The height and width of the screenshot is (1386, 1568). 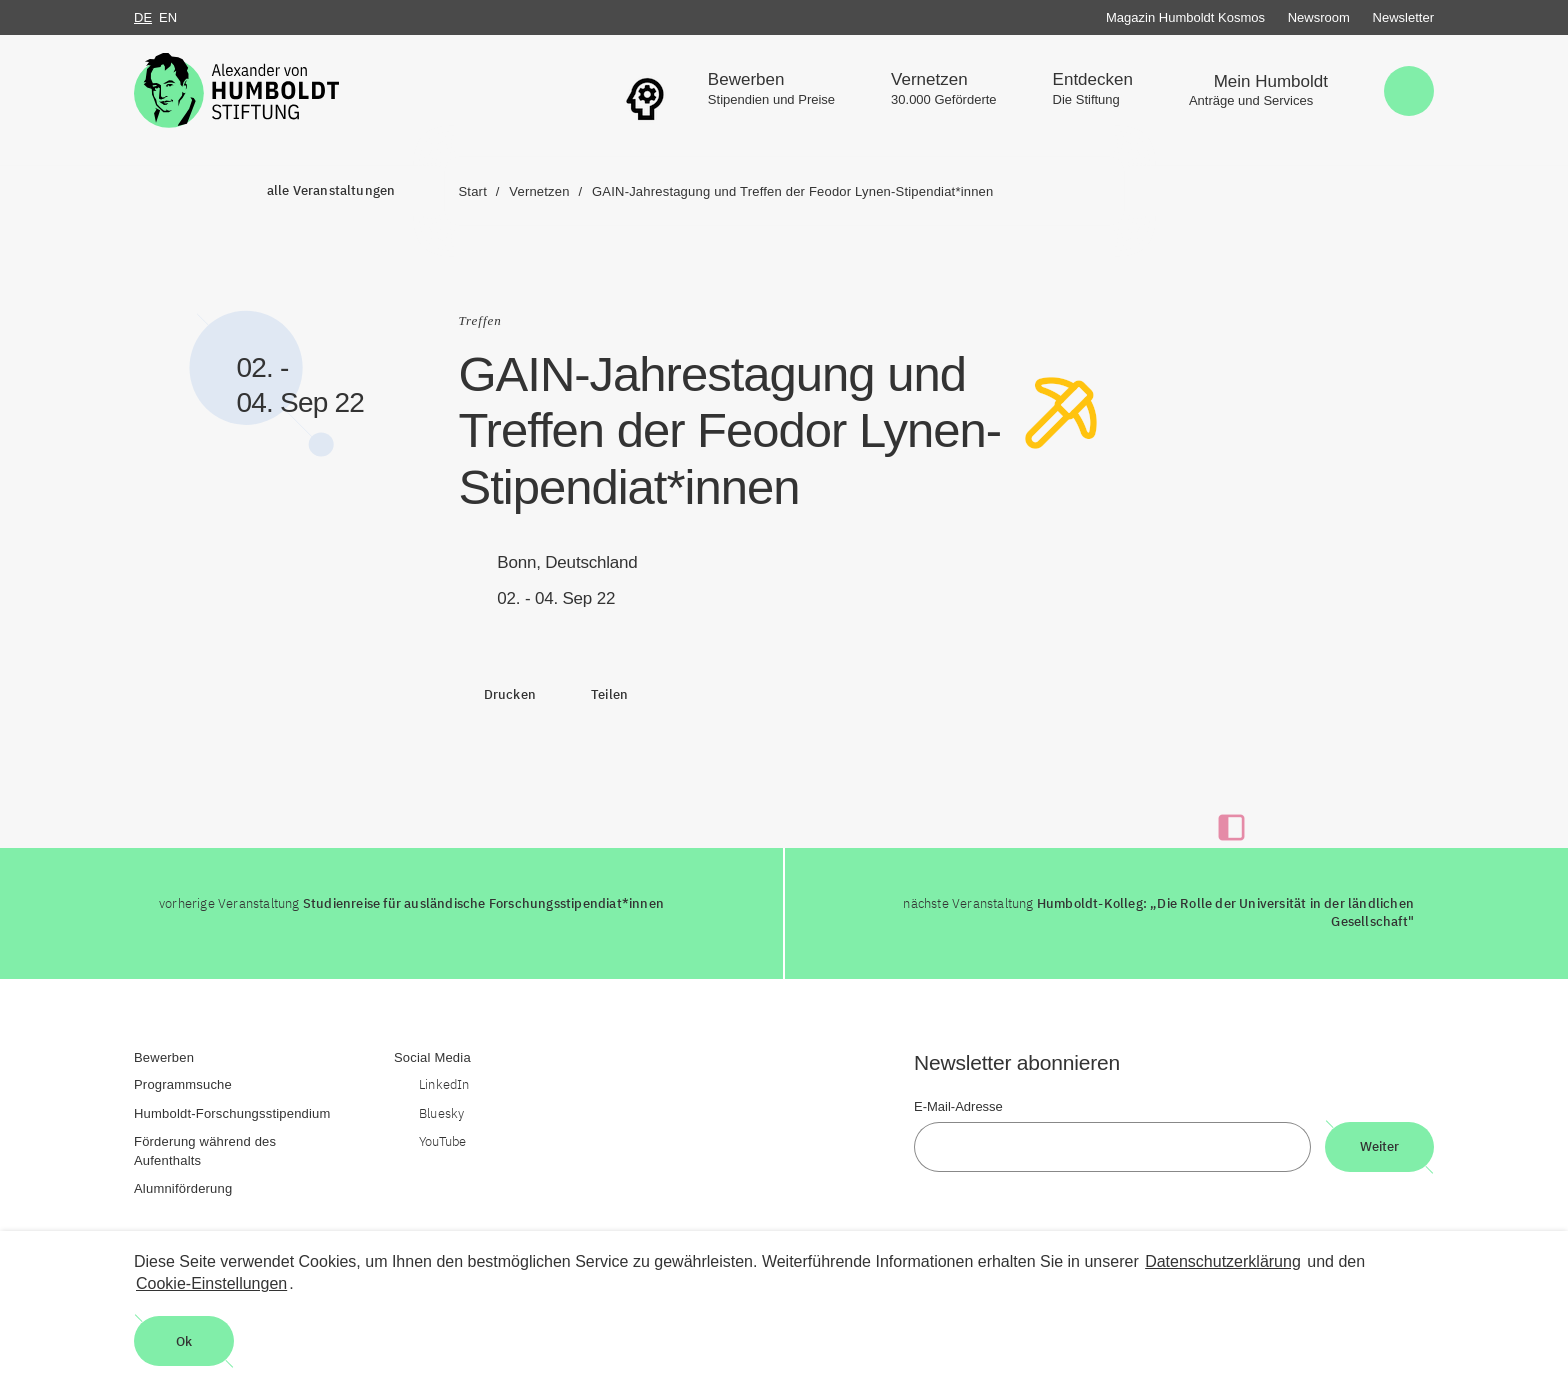 I want to click on access mental health or psychology features, so click(x=645, y=99).